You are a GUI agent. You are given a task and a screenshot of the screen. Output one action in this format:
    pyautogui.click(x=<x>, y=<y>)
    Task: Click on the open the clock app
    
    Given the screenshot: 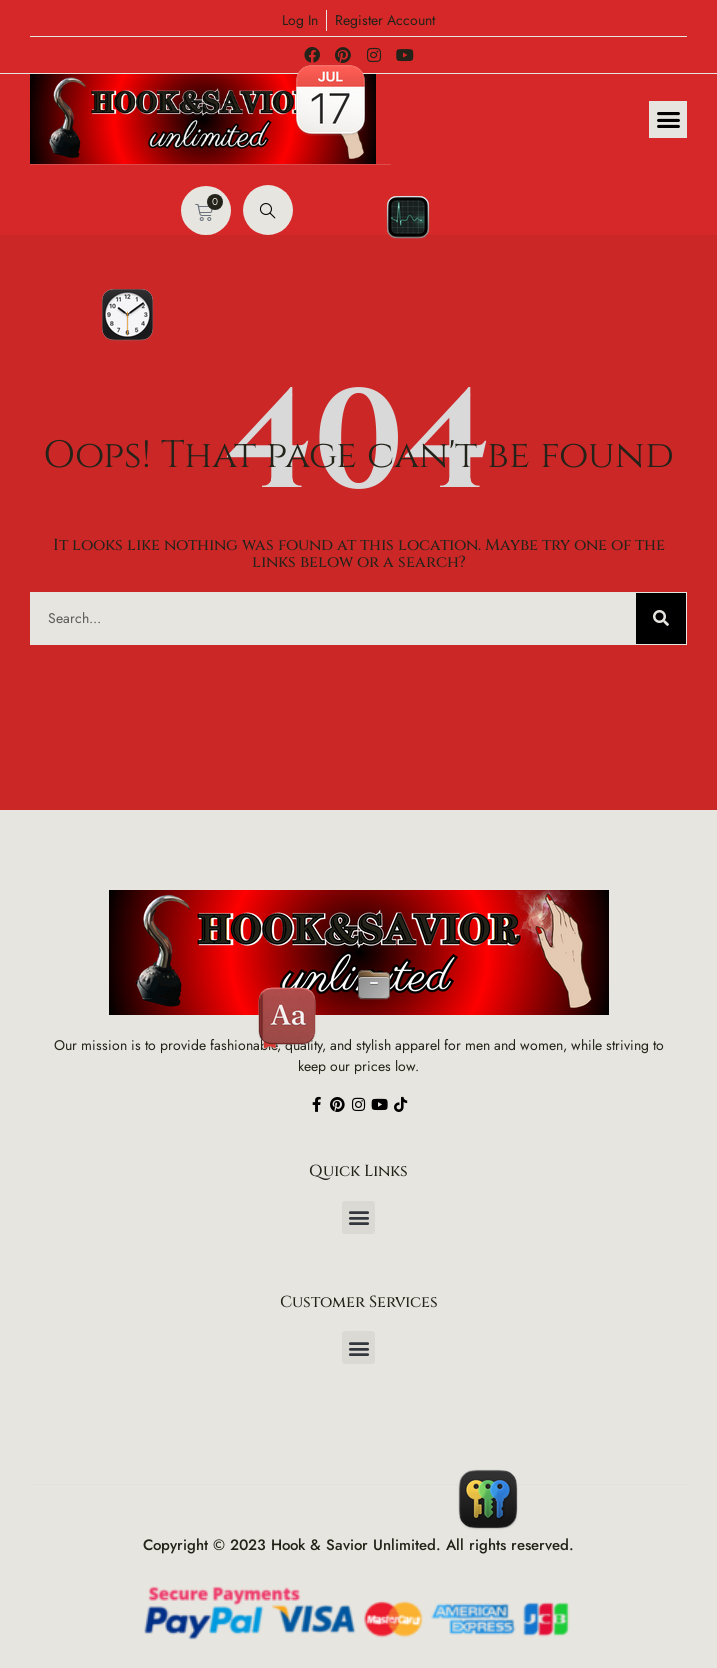 What is the action you would take?
    pyautogui.click(x=127, y=314)
    